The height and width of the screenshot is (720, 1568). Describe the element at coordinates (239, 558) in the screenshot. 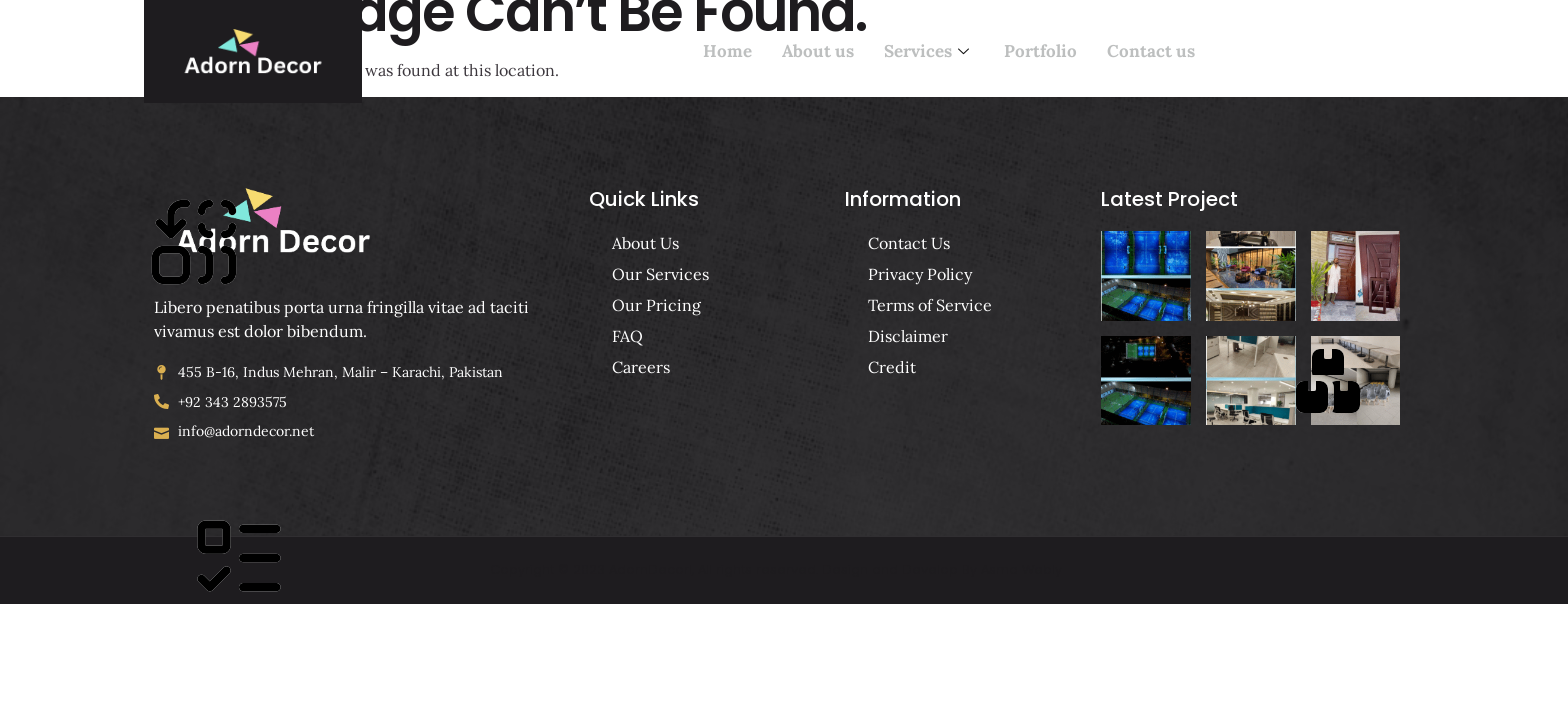

I see `view your to-do list` at that location.